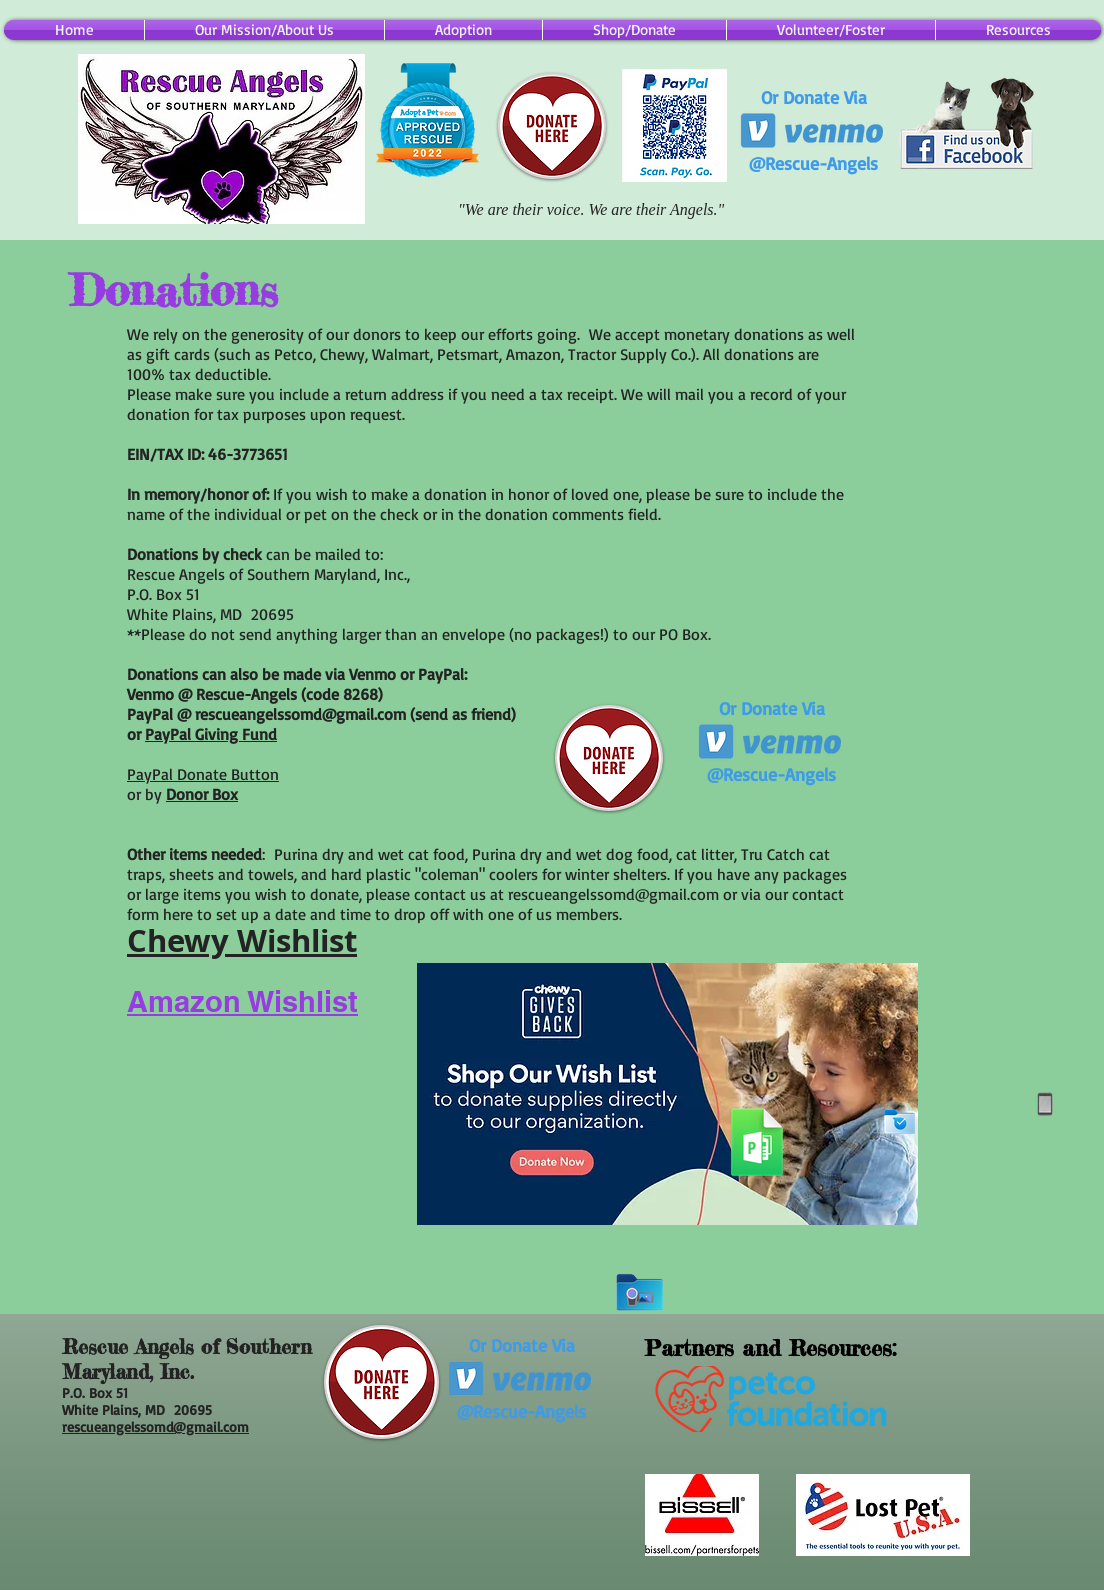  I want to click on open microsoft kaizala files folder, so click(899, 1122).